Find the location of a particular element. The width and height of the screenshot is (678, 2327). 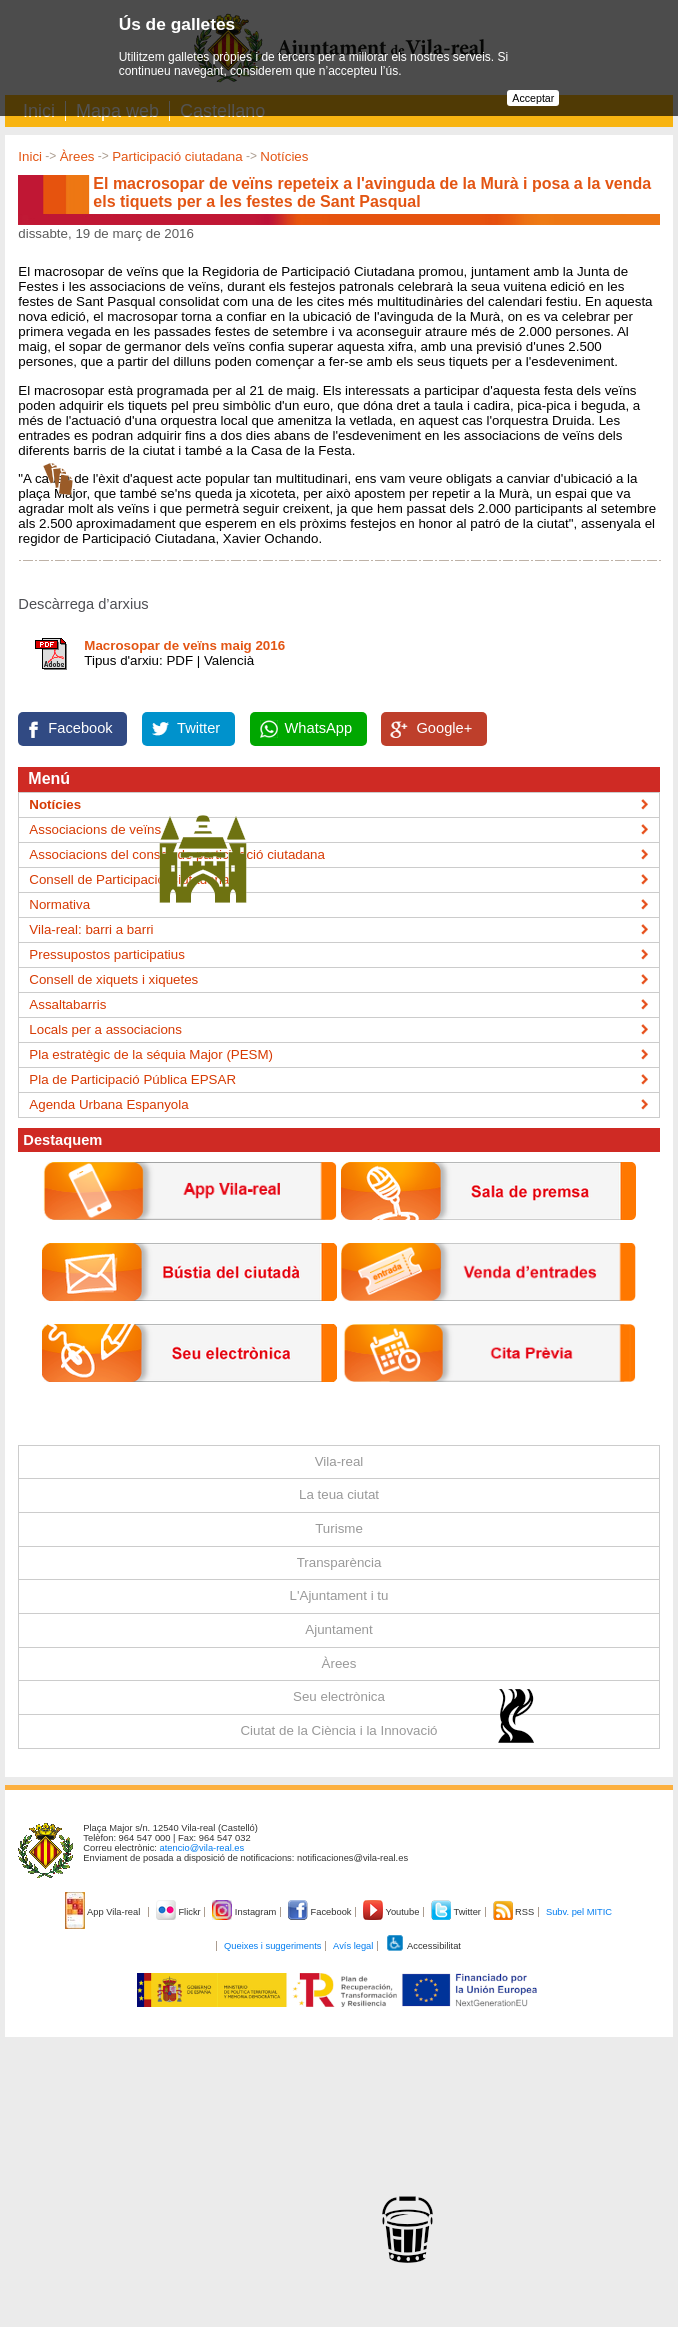

enter the castle or fortress level is located at coordinates (203, 859).